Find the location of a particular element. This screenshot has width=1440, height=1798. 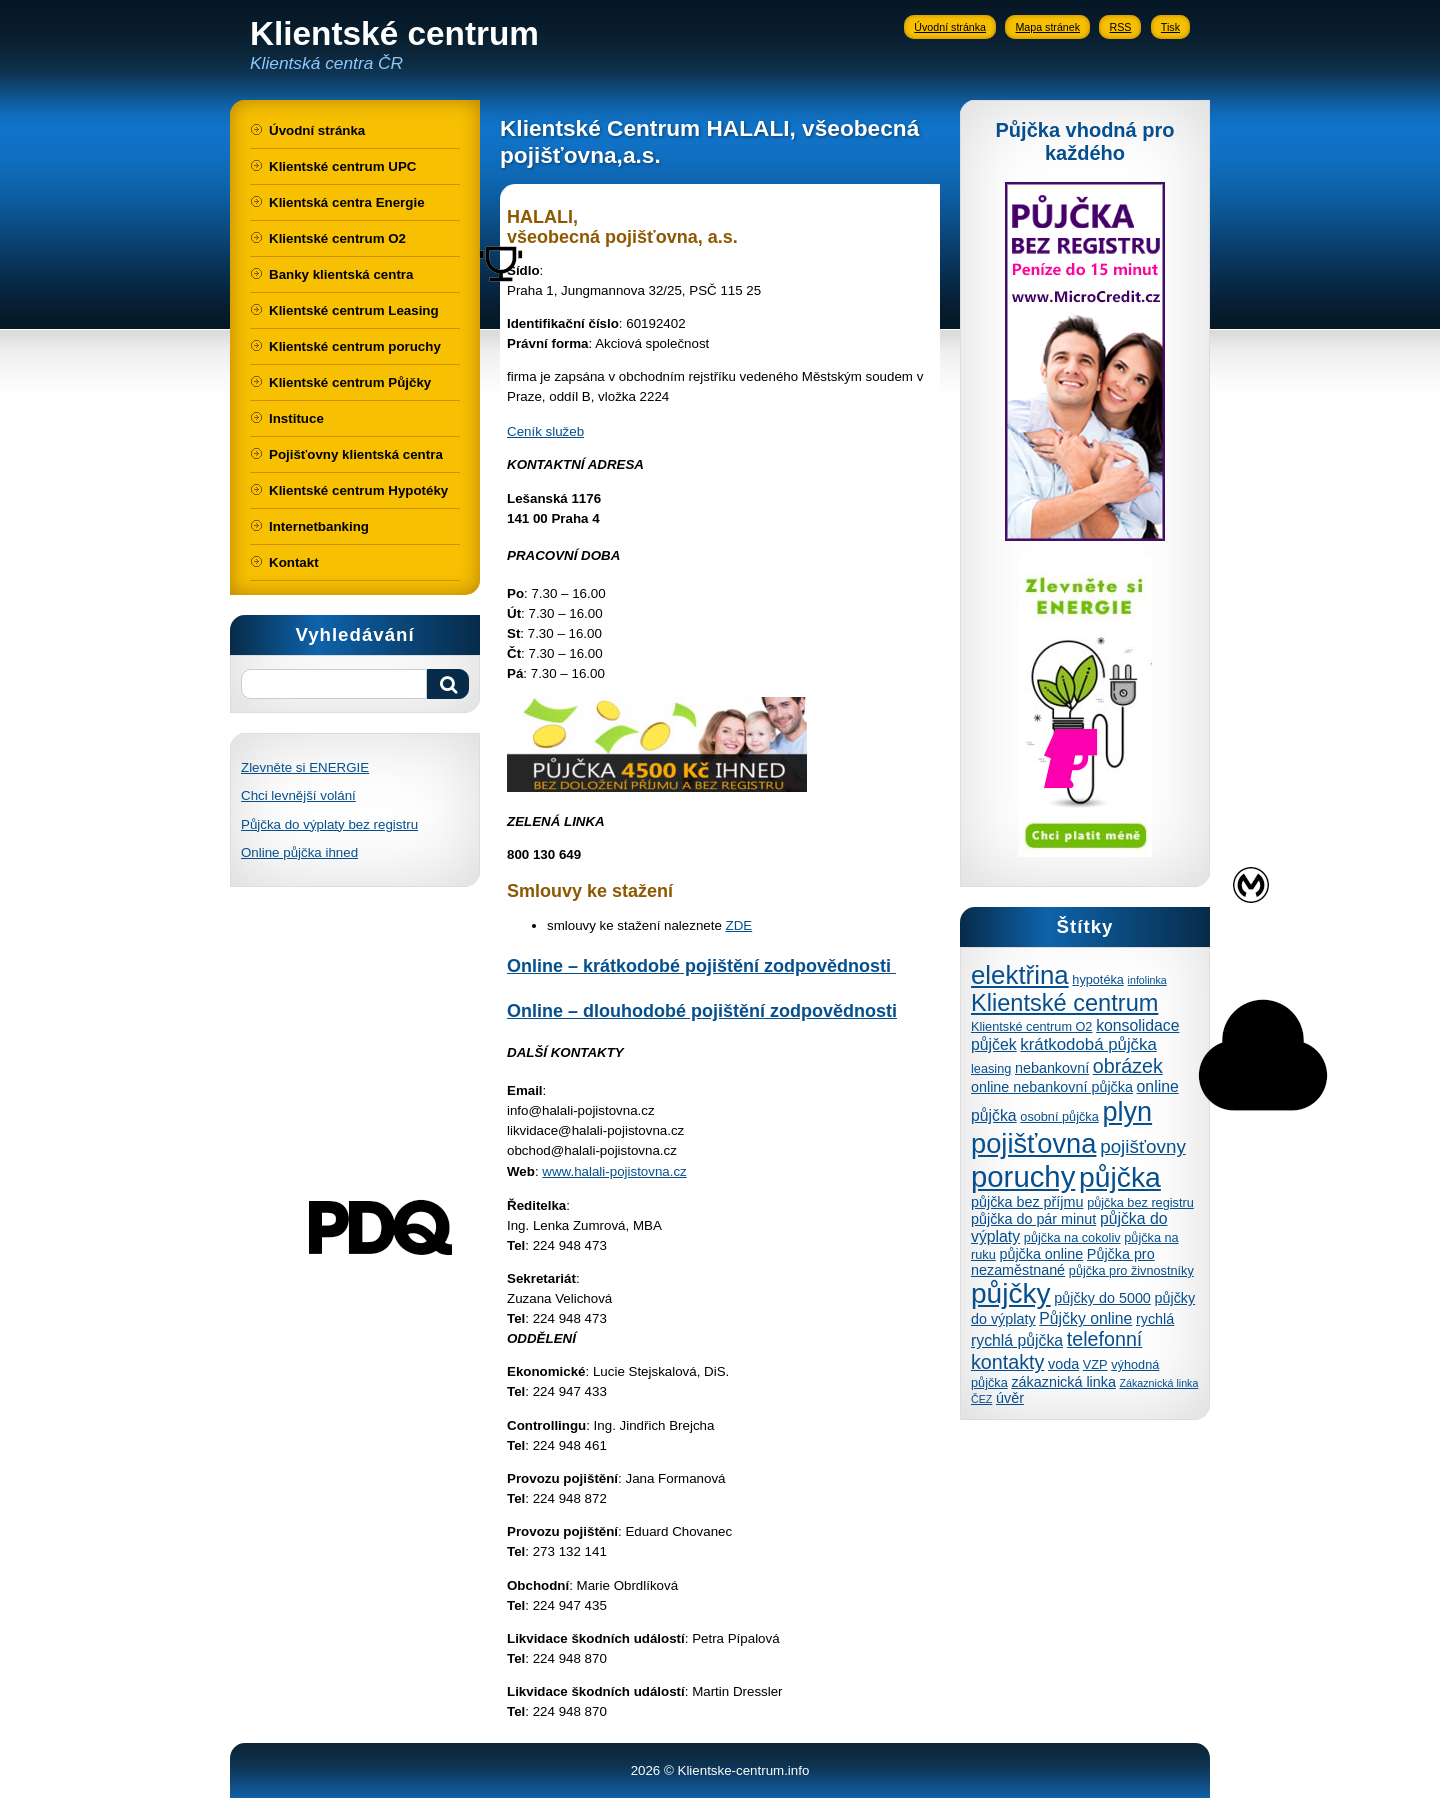

view achievements or awards is located at coordinates (501, 264).